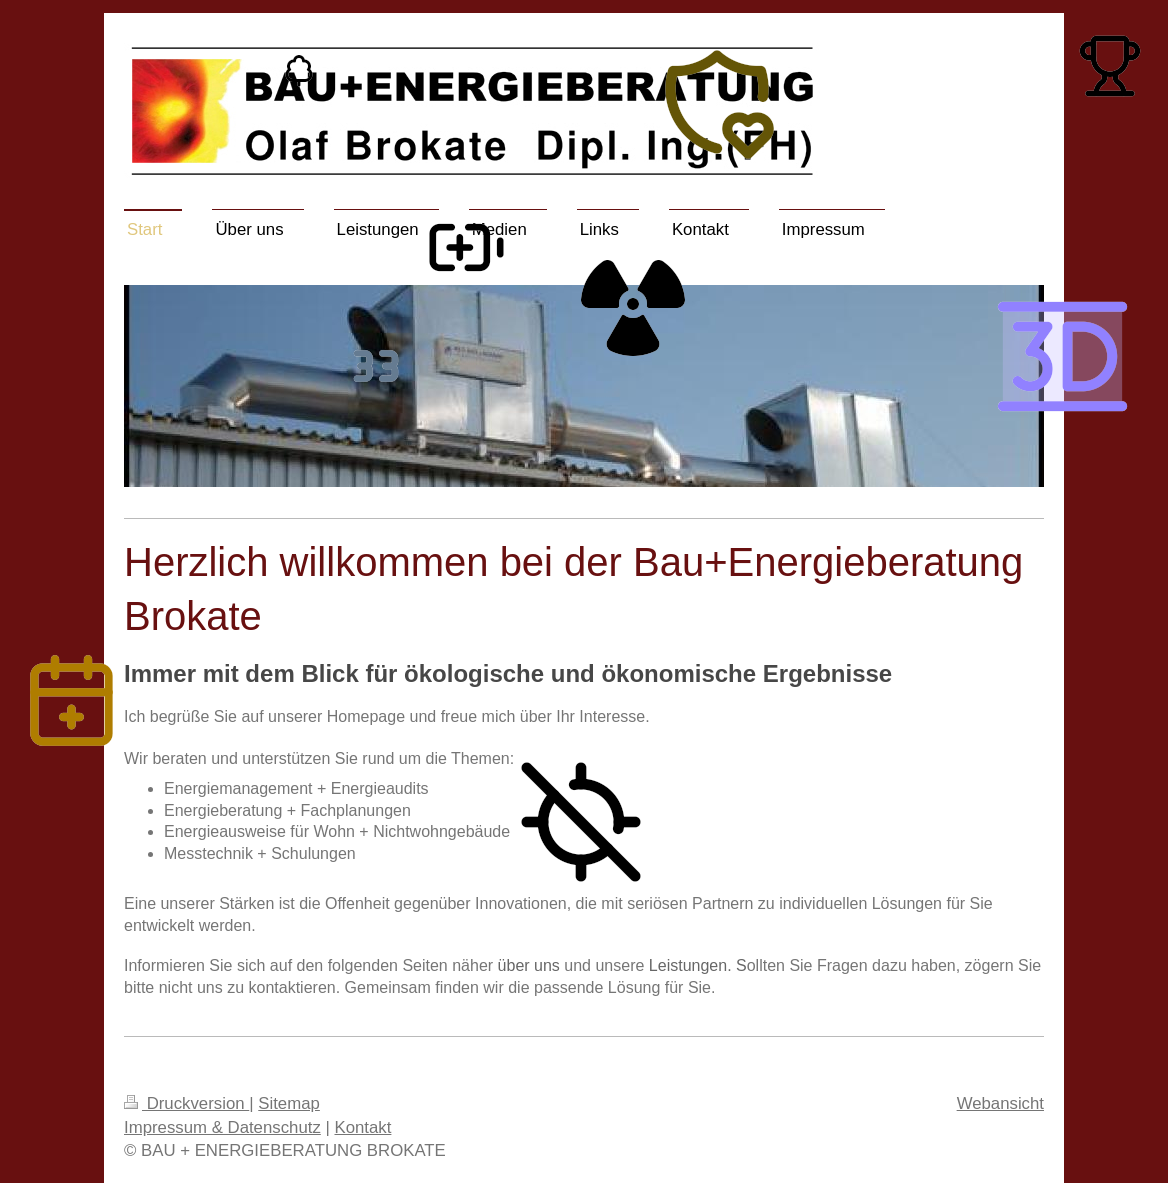  Describe the element at coordinates (1110, 66) in the screenshot. I see `view achievements or awards` at that location.